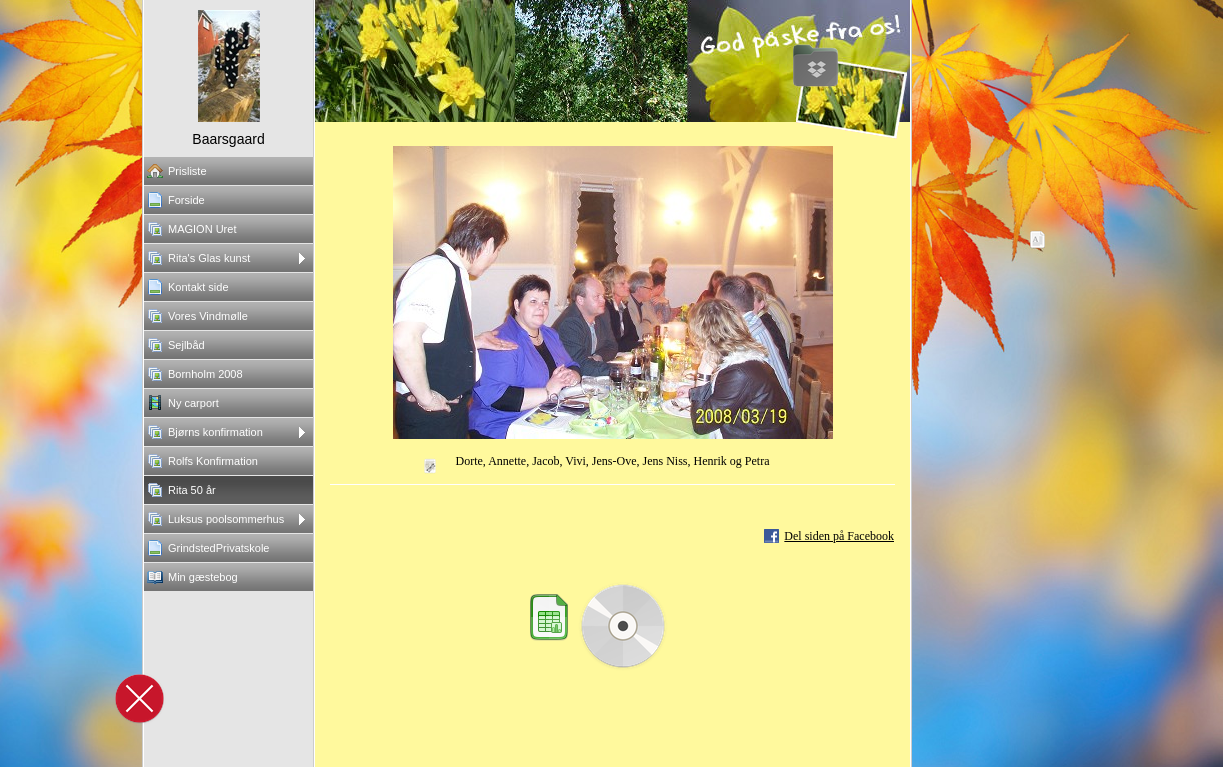  What do you see at coordinates (815, 65) in the screenshot?
I see `open your dropbox folder` at bounding box center [815, 65].